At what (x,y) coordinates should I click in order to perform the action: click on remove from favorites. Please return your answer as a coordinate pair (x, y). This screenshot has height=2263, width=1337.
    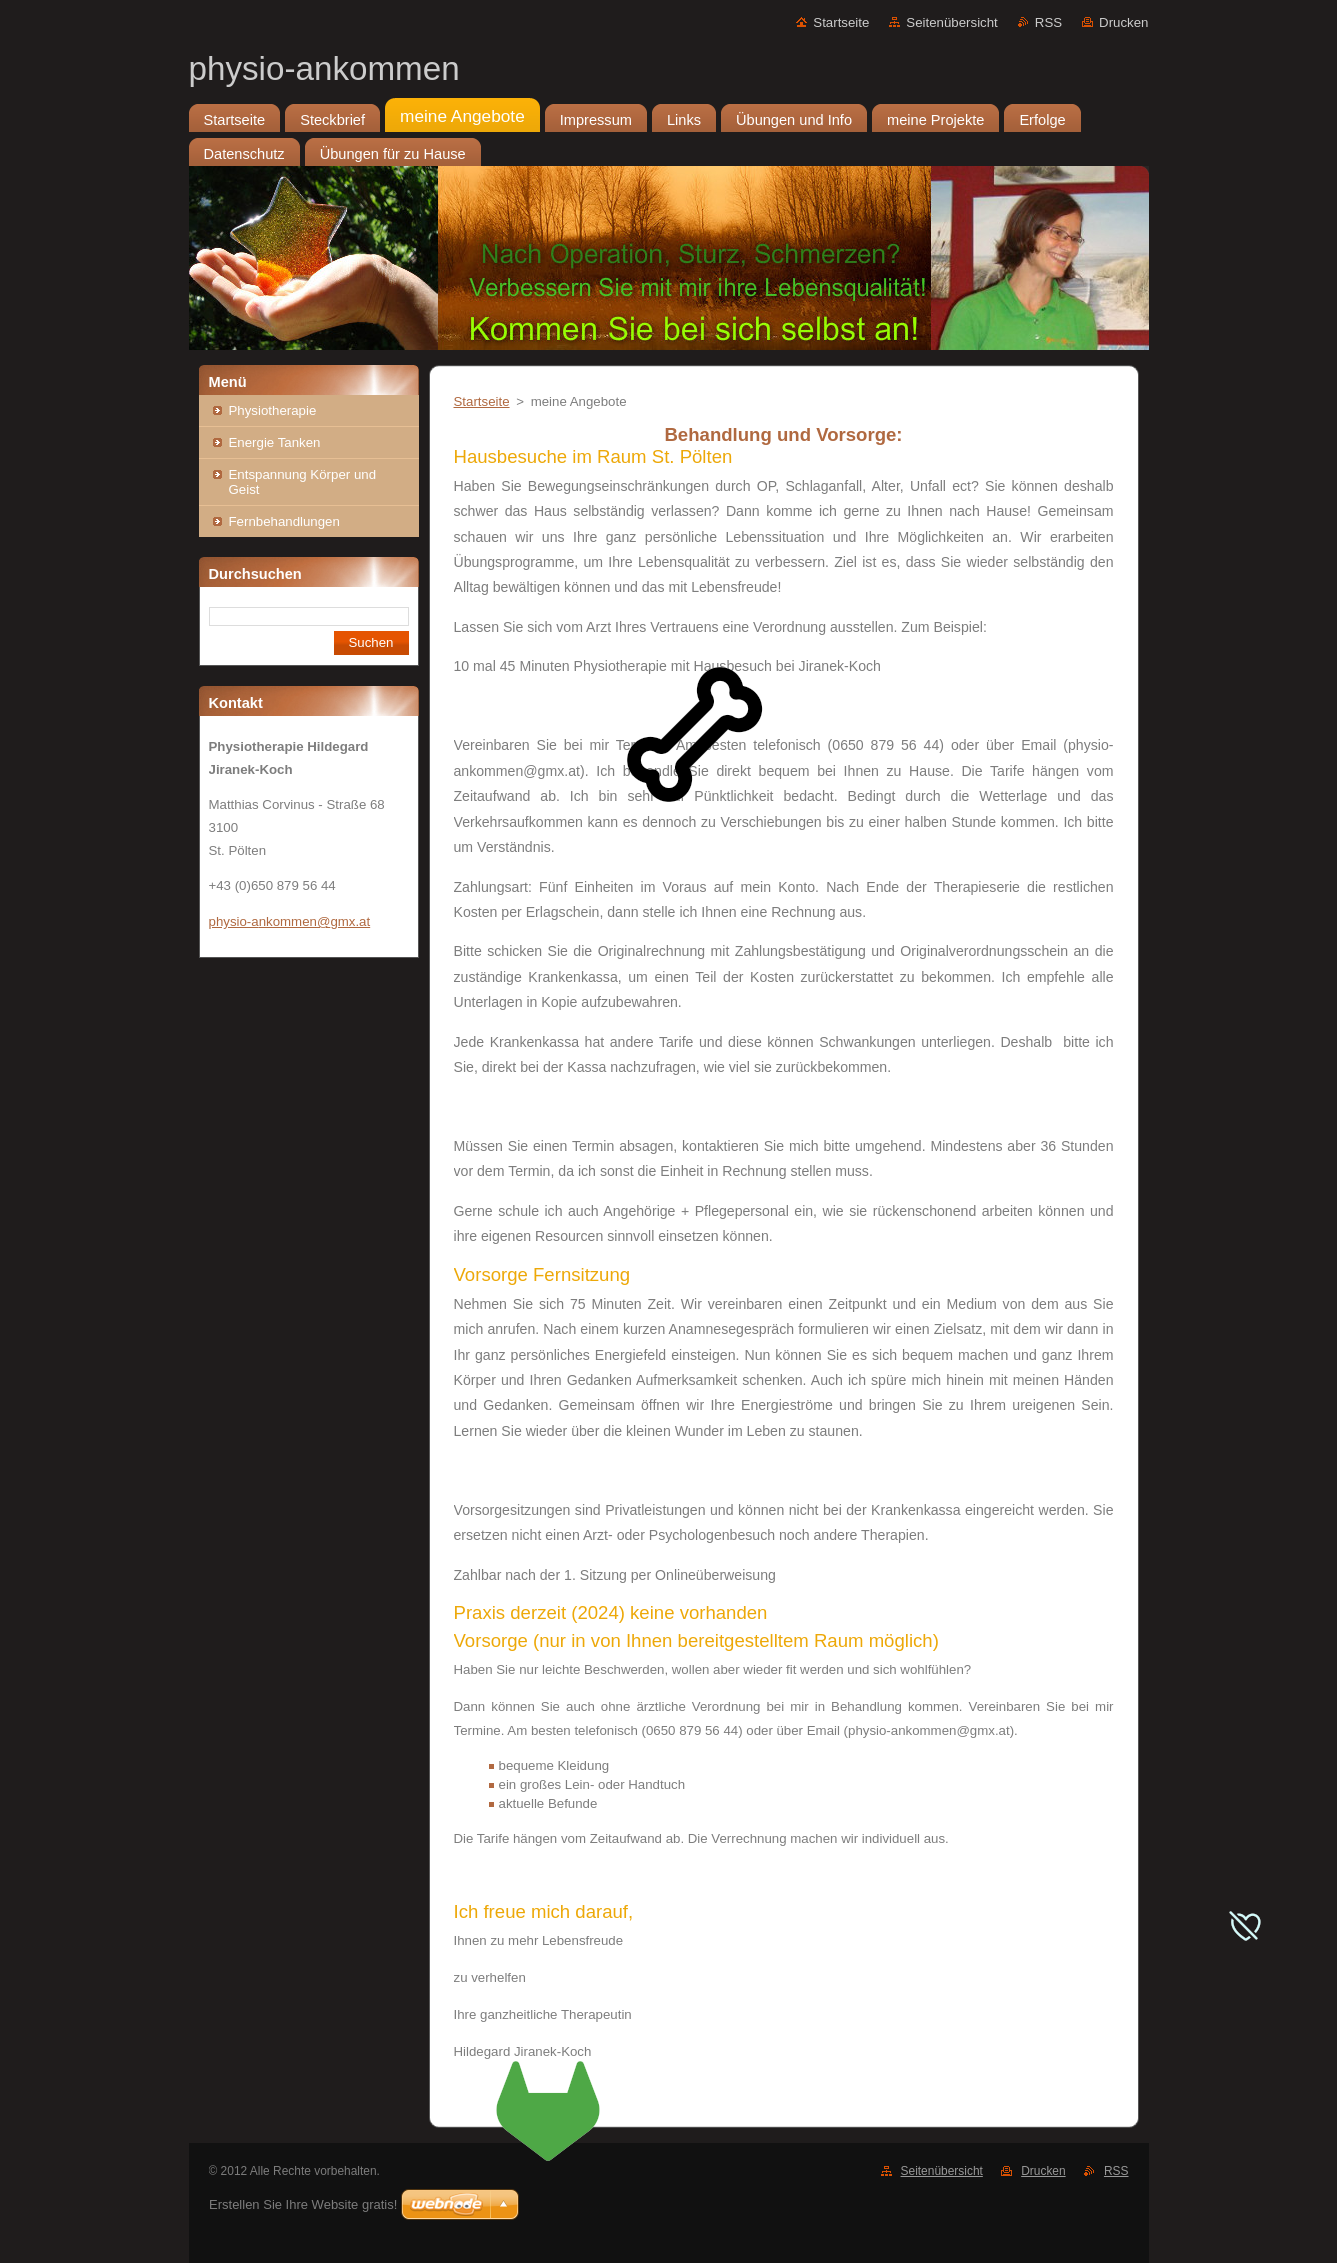
    Looking at the image, I should click on (1245, 1926).